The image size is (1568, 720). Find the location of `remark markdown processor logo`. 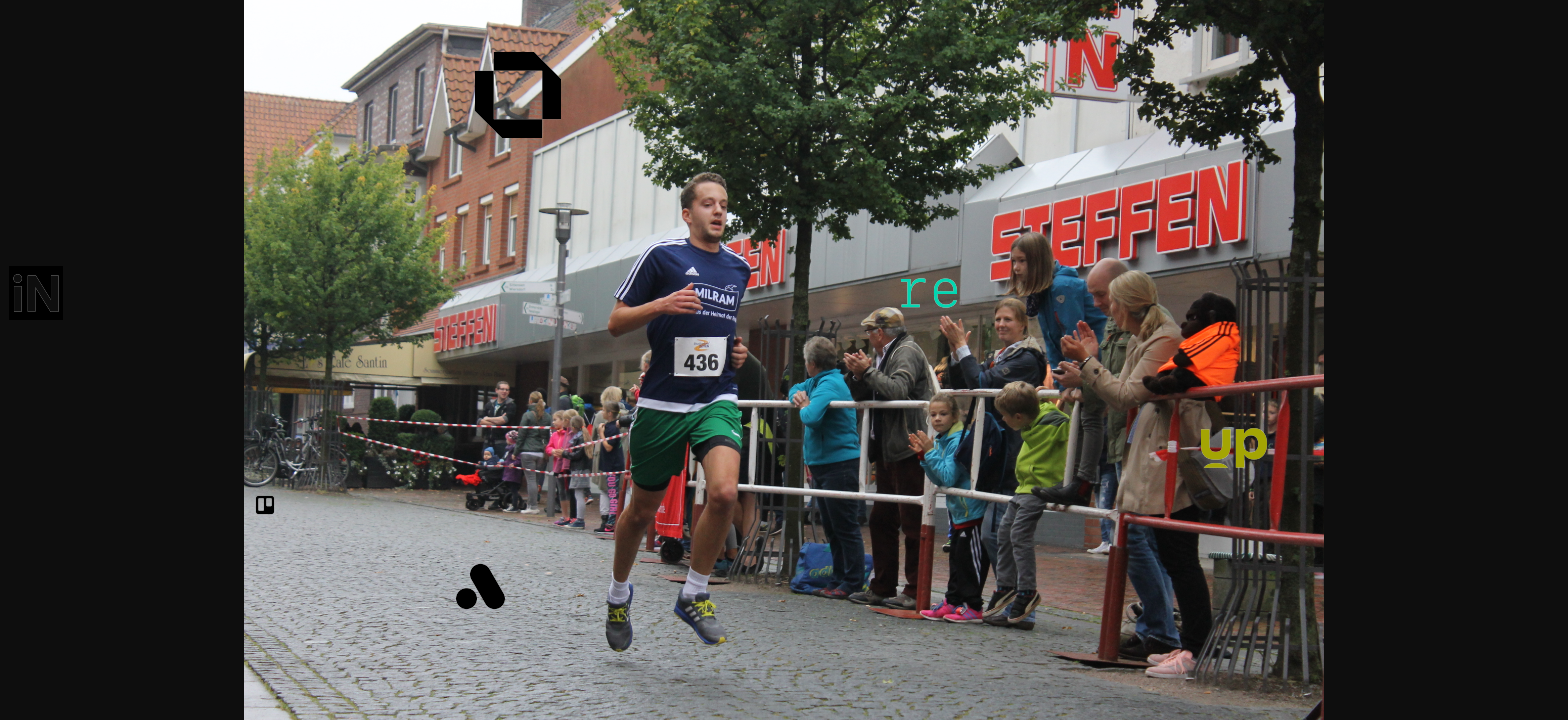

remark markdown processor logo is located at coordinates (929, 293).